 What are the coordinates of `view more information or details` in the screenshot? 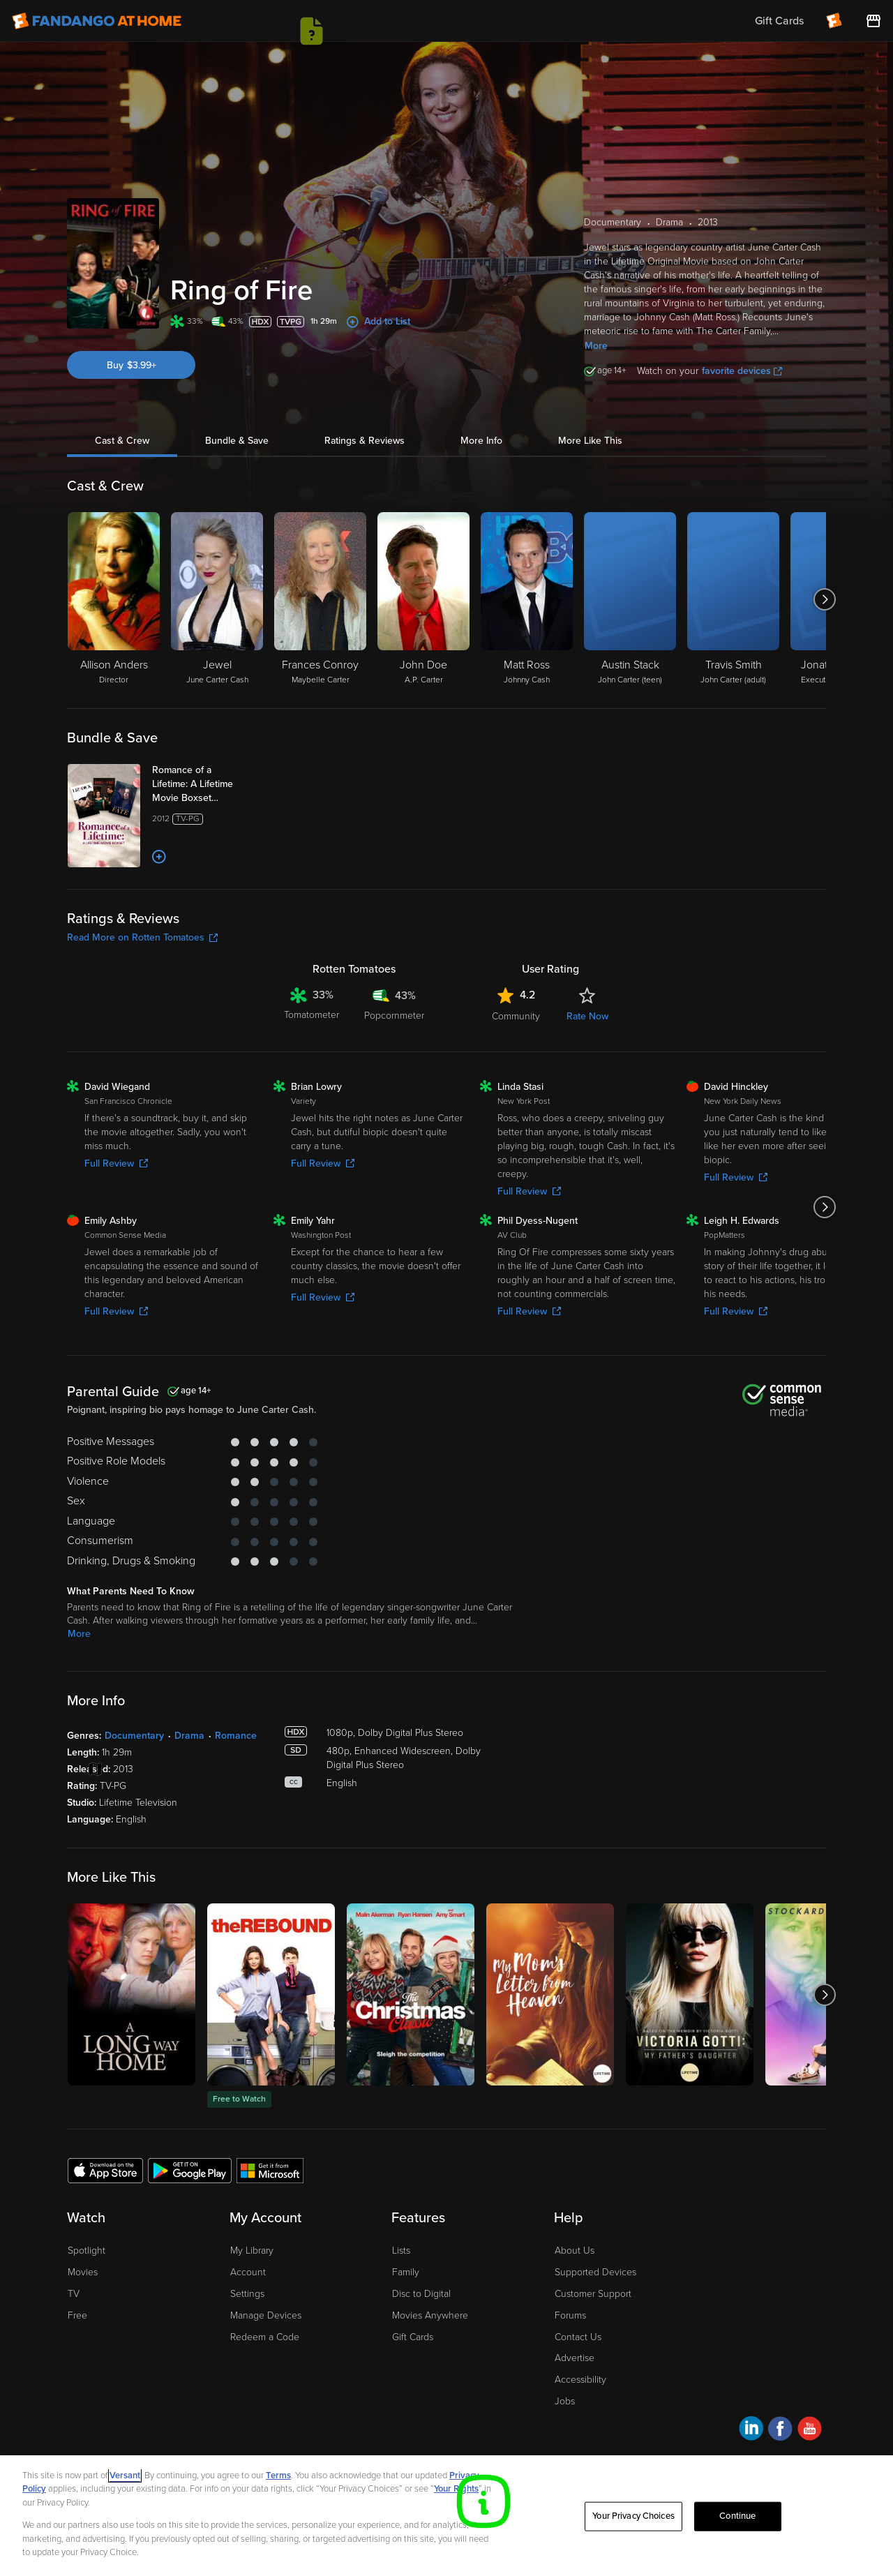 It's located at (483, 2501).